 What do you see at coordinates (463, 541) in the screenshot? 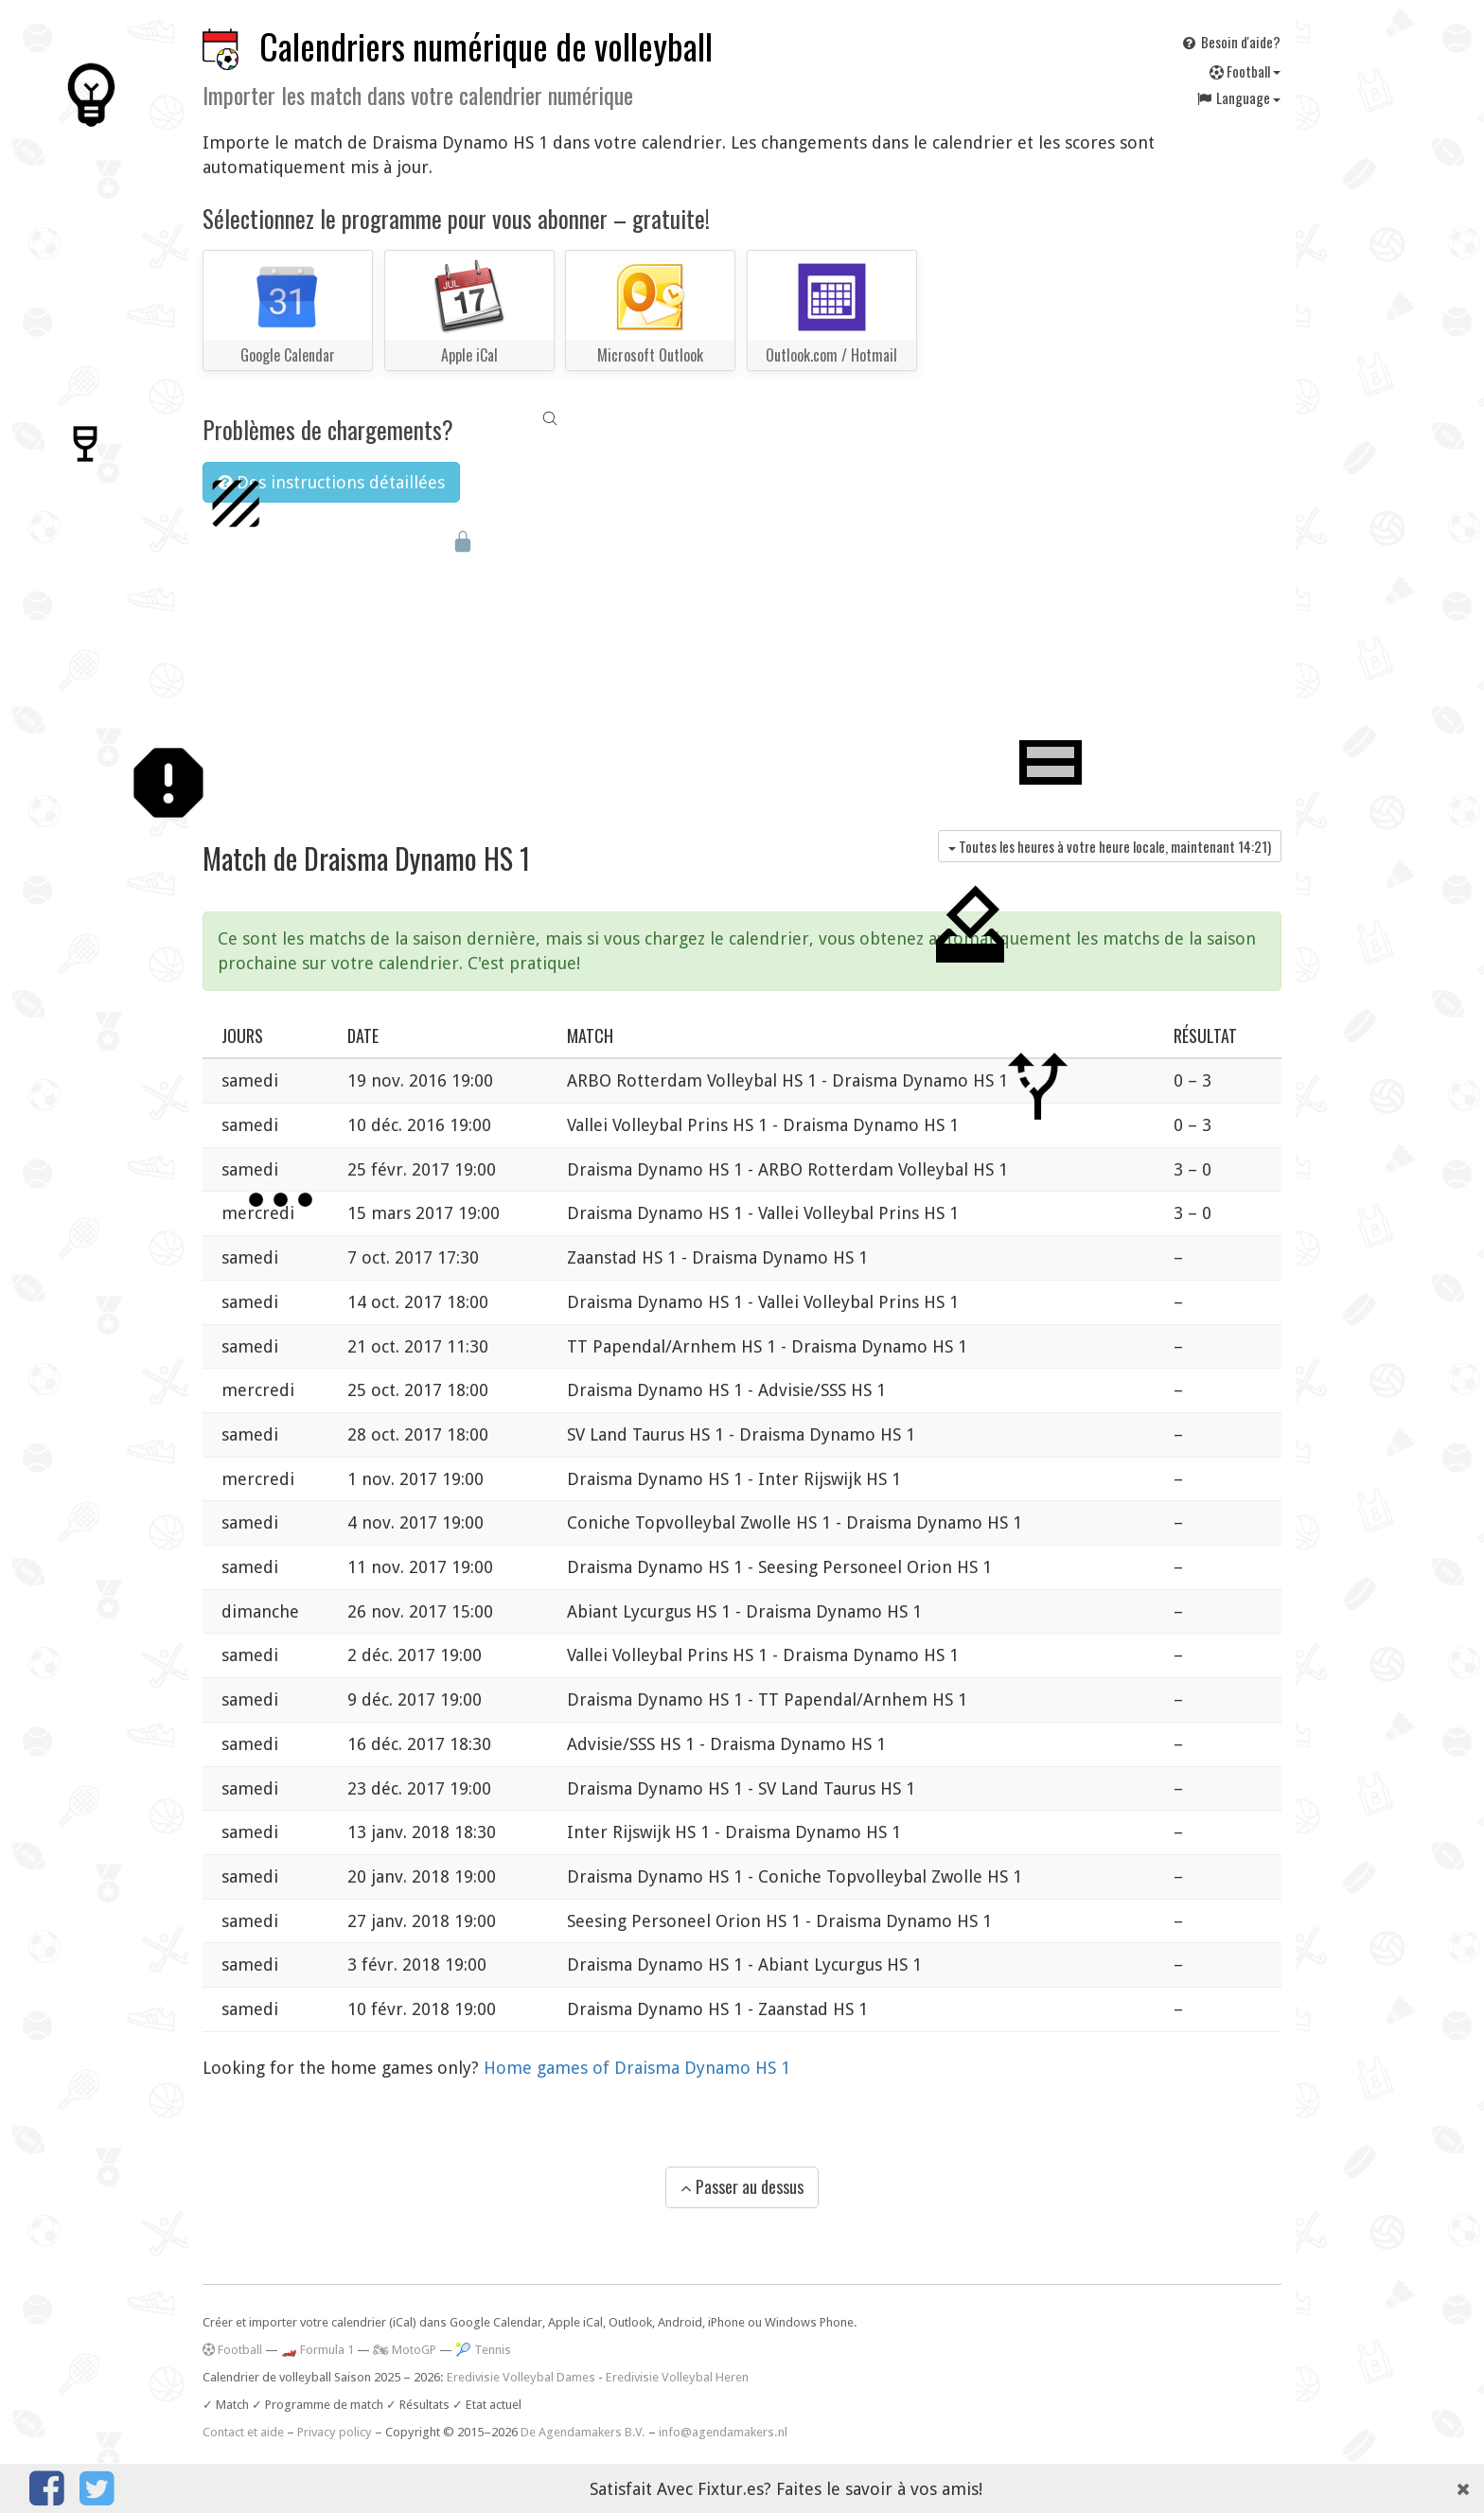
I see `indicates a locked or secured item` at bounding box center [463, 541].